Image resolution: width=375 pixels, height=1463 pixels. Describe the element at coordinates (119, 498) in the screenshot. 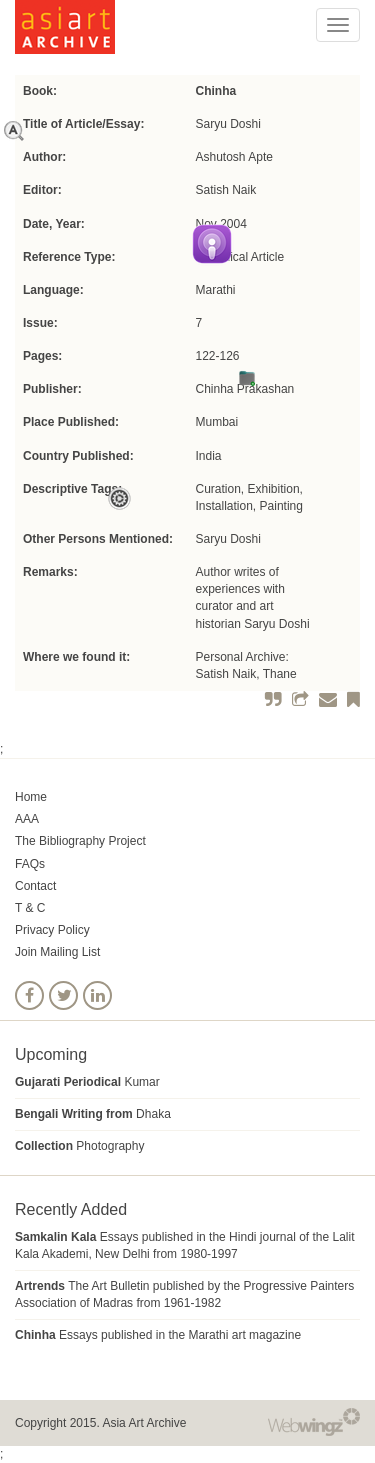

I see `view or edit file properties` at that location.